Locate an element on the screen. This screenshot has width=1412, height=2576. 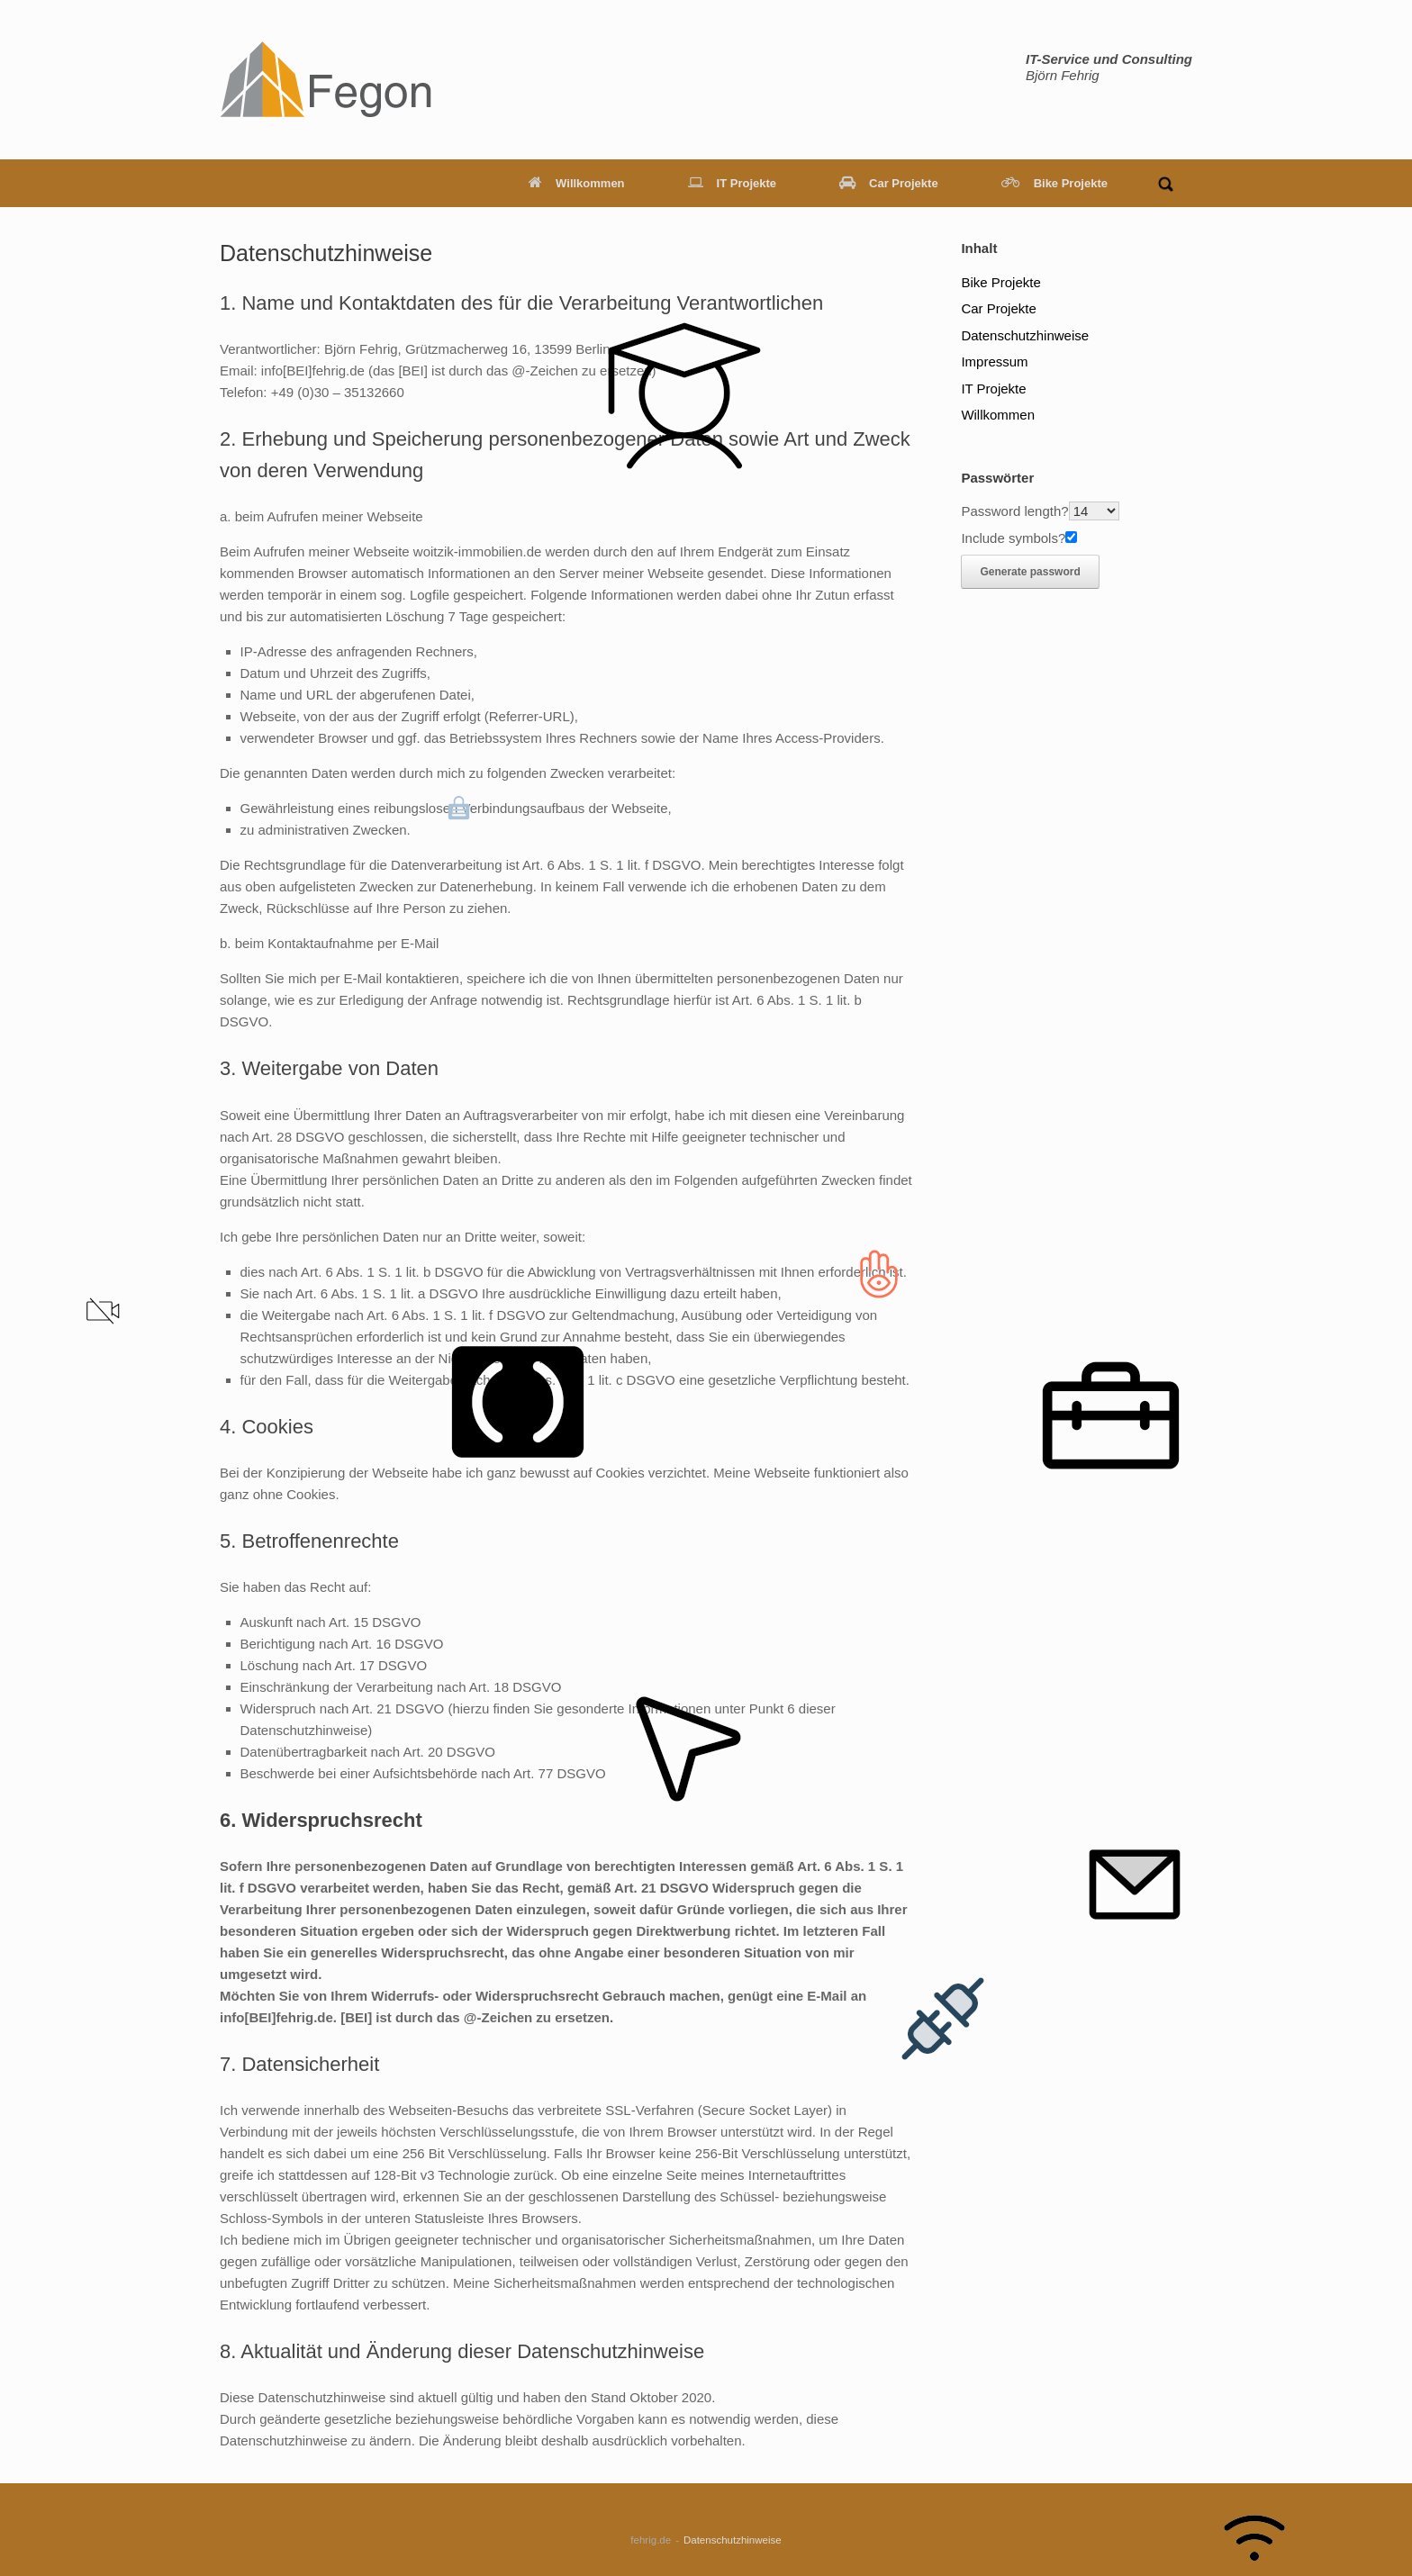
insert parentheses or brackets in text is located at coordinates (518, 1402).